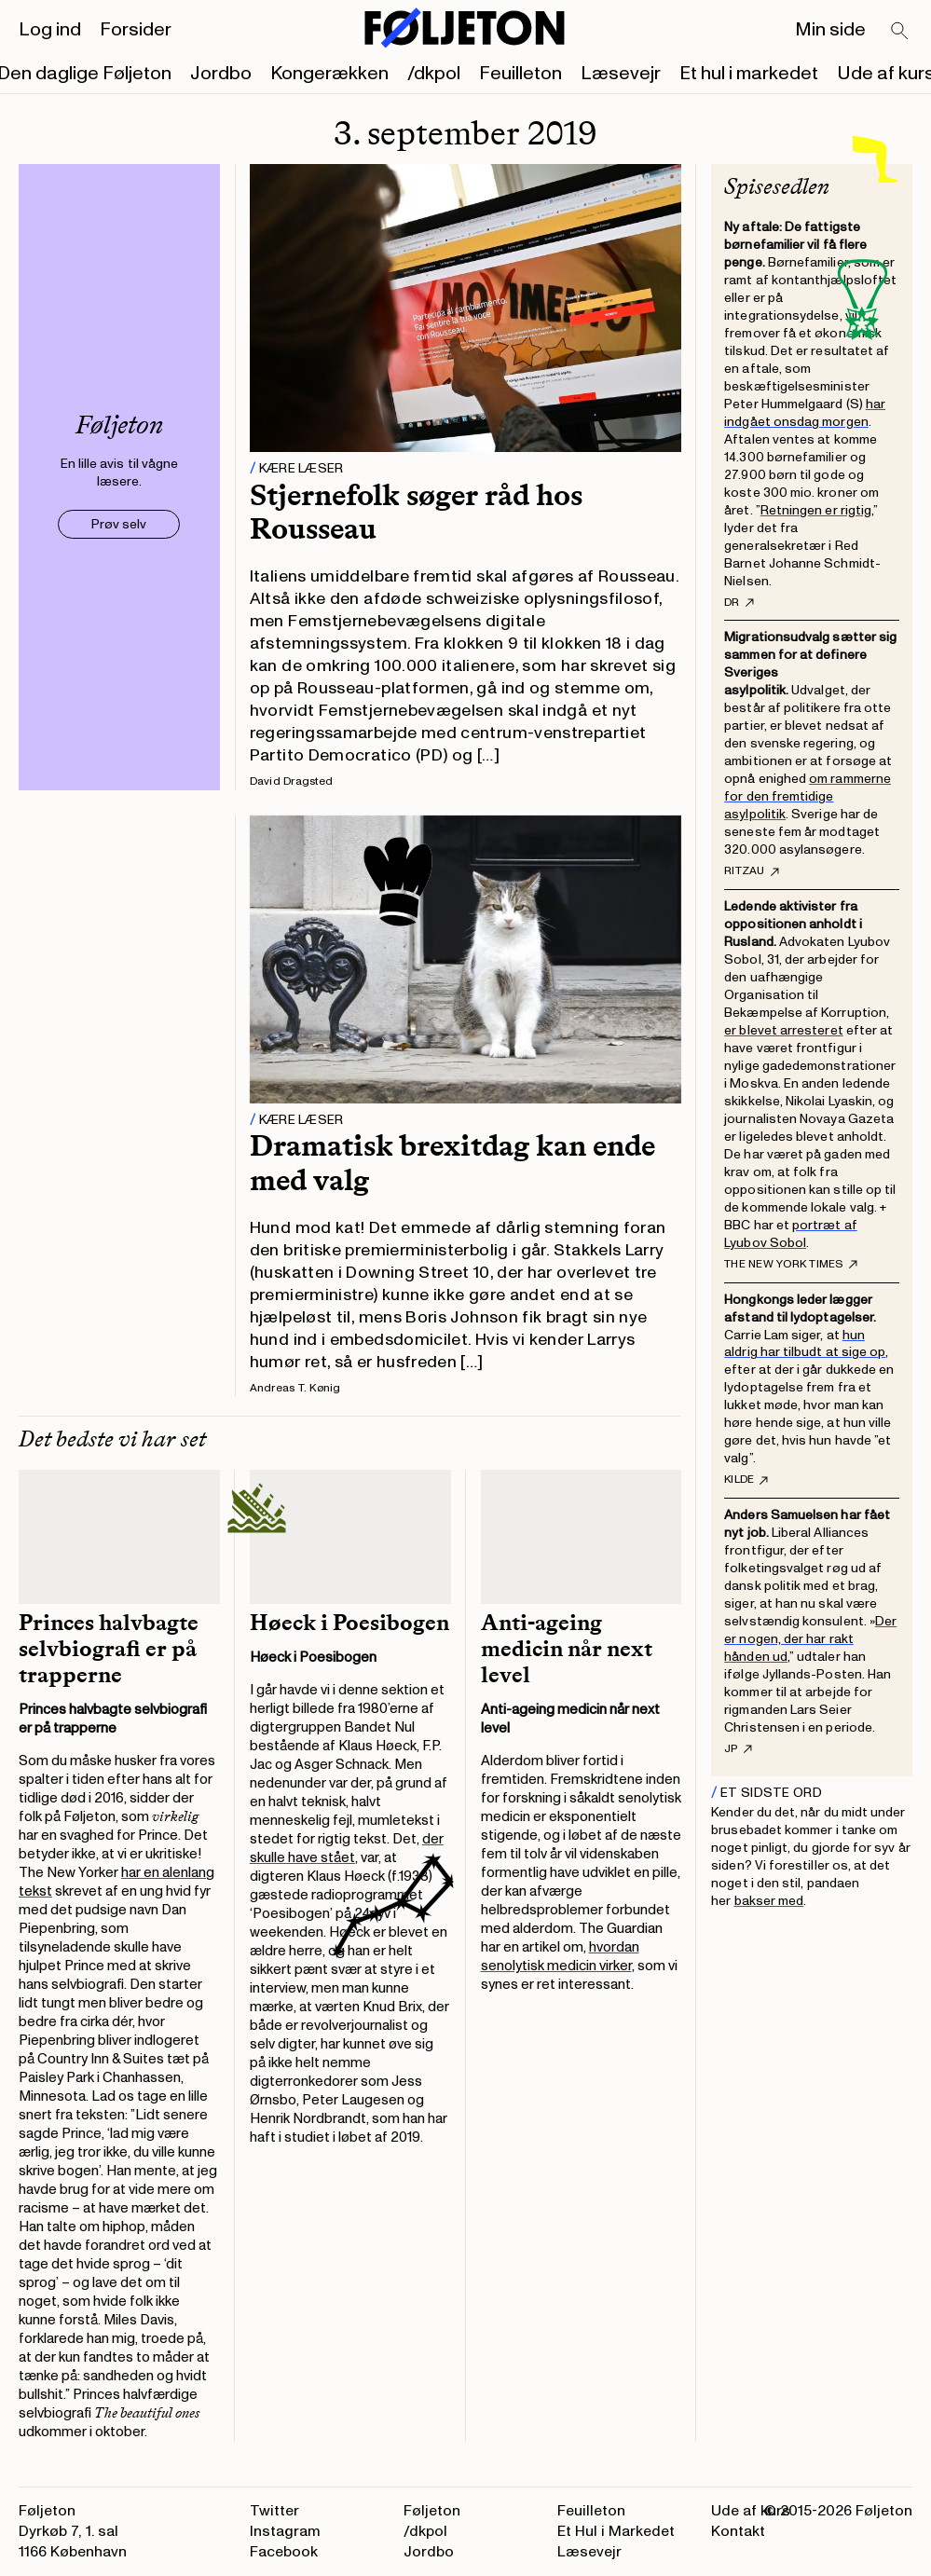  Describe the element at coordinates (876, 159) in the screenshot. I see `select leg in body part anatomy diagram` at that location.